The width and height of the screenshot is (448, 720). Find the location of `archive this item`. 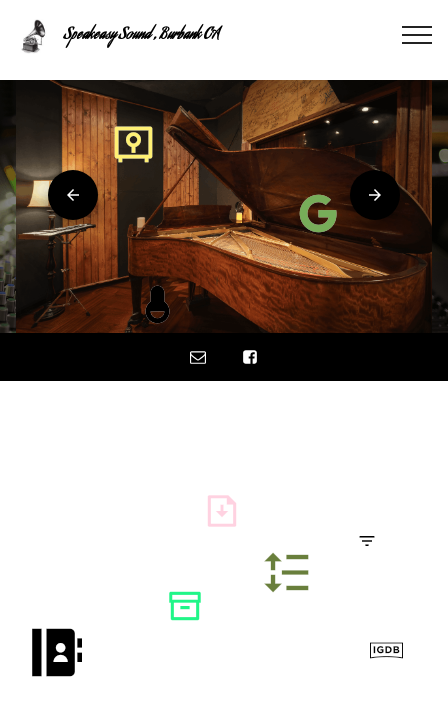

archive this item is located at coordinates (185, 606).